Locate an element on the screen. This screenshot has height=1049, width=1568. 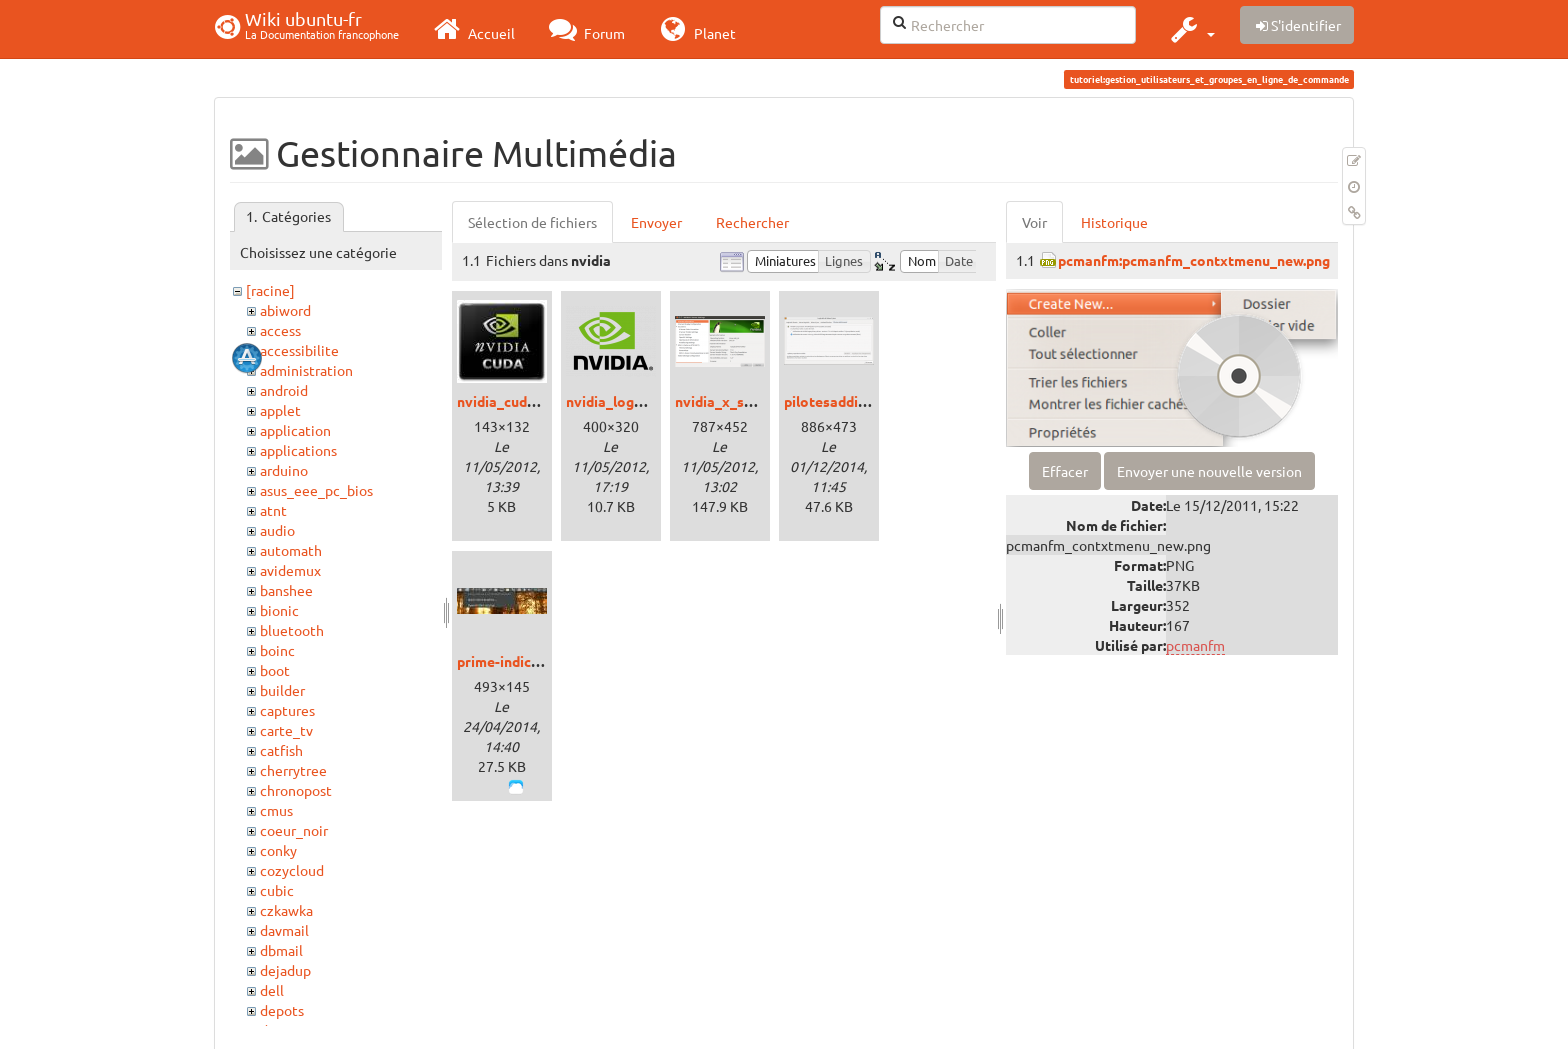
open software properties settings is located at coordinates (247, 358).